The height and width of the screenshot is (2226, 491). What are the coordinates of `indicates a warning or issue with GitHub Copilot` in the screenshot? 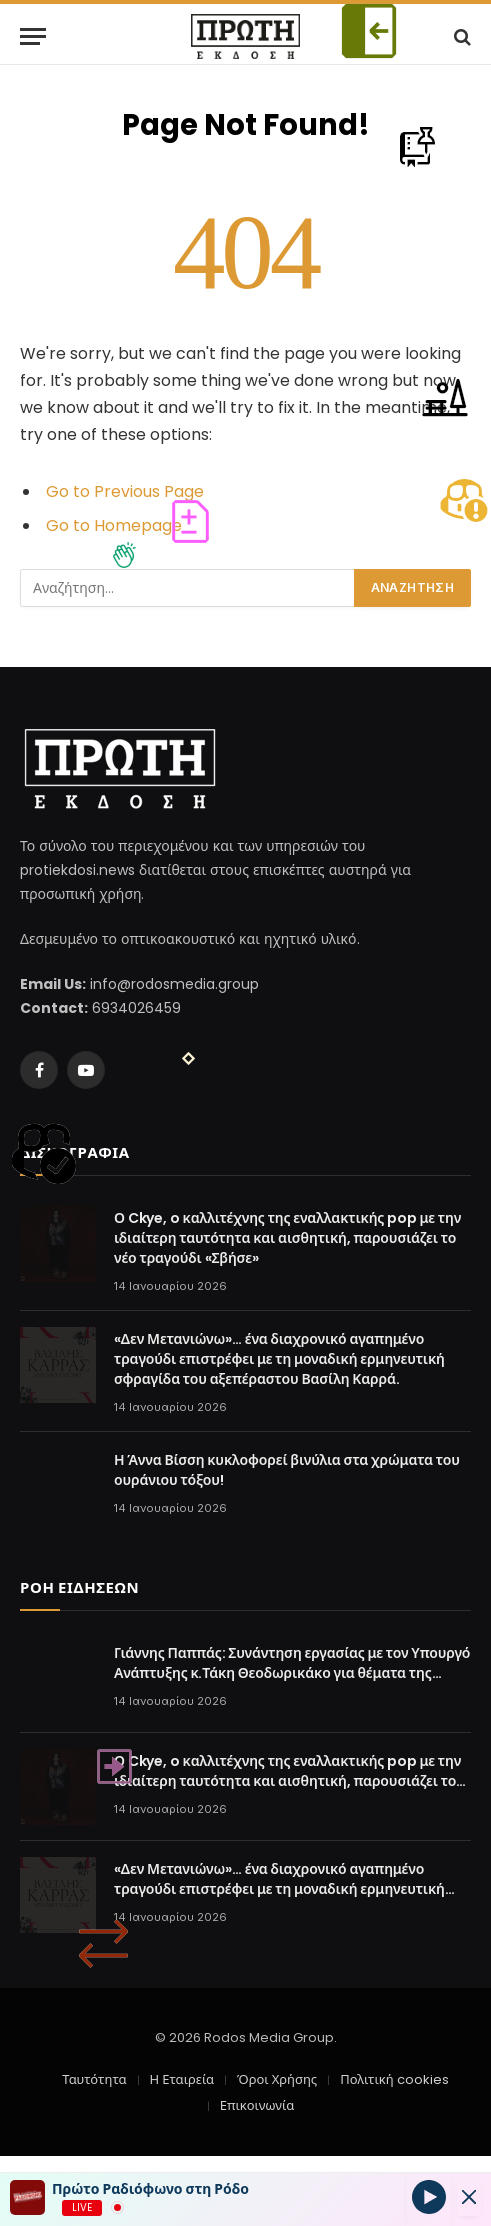 It's located at (464, 500).